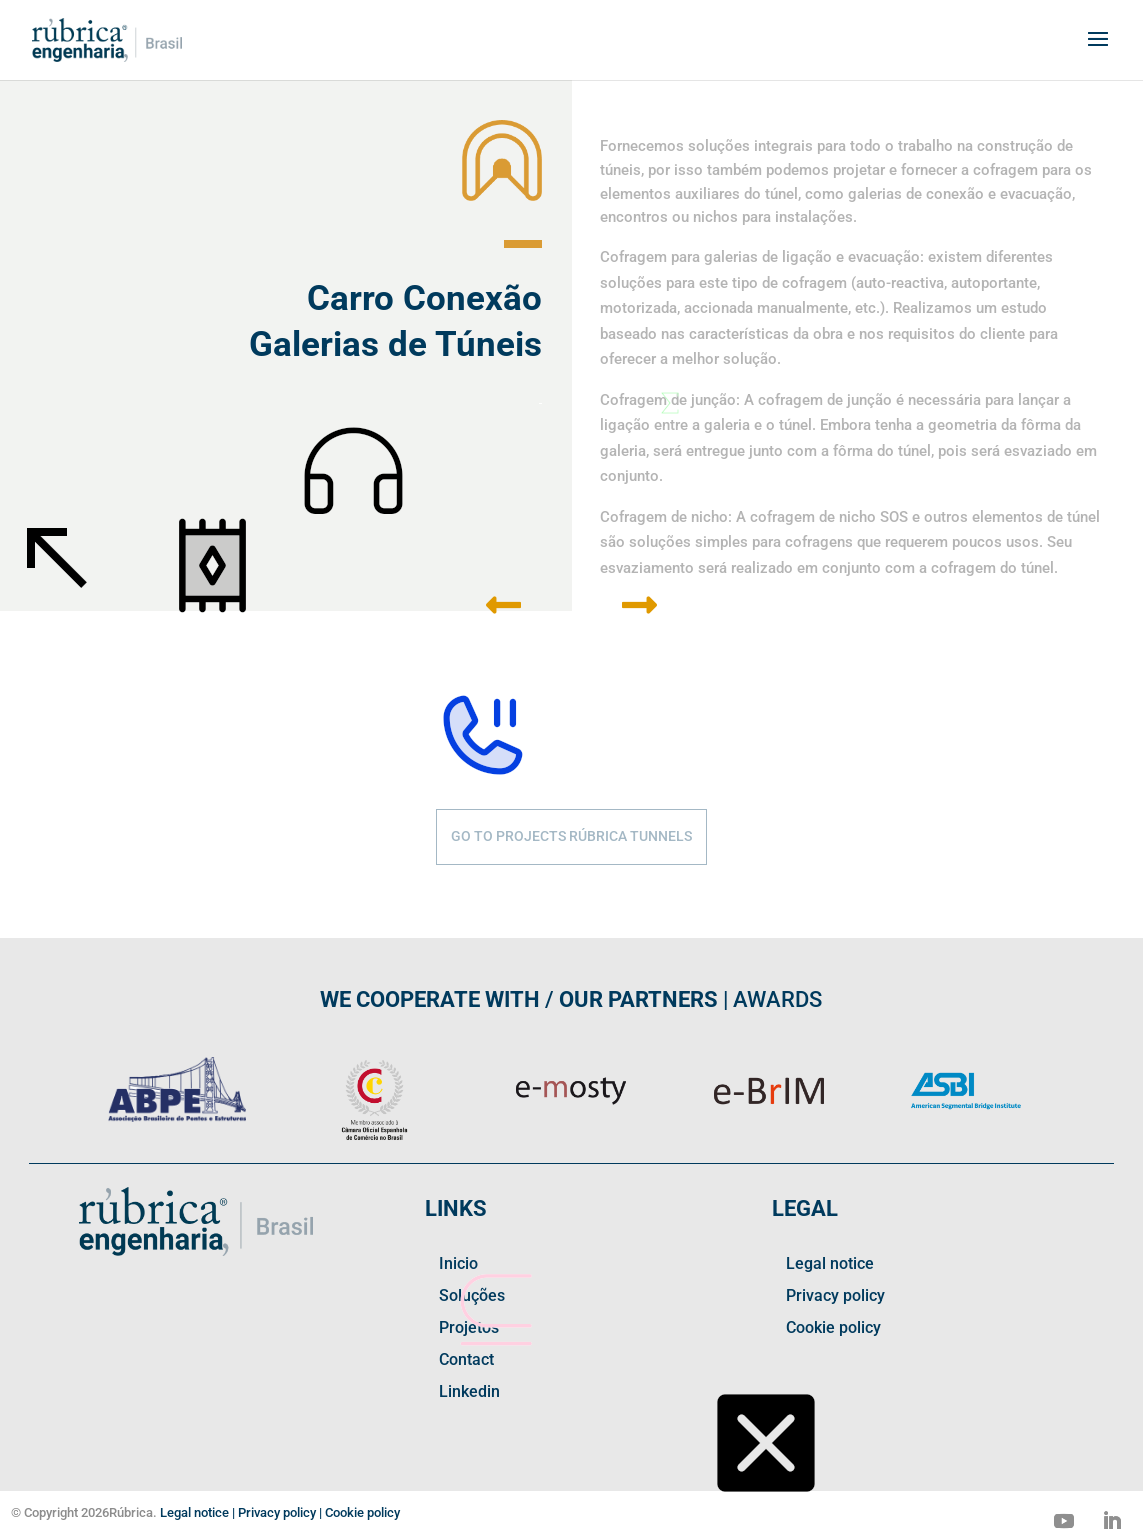 The width and height of the screenshot is (1143, 1529). Describe the element at coordinates (212, 565) in the screenshot. I see `browse rugs or floor decor in a home furnishing app` at that location.